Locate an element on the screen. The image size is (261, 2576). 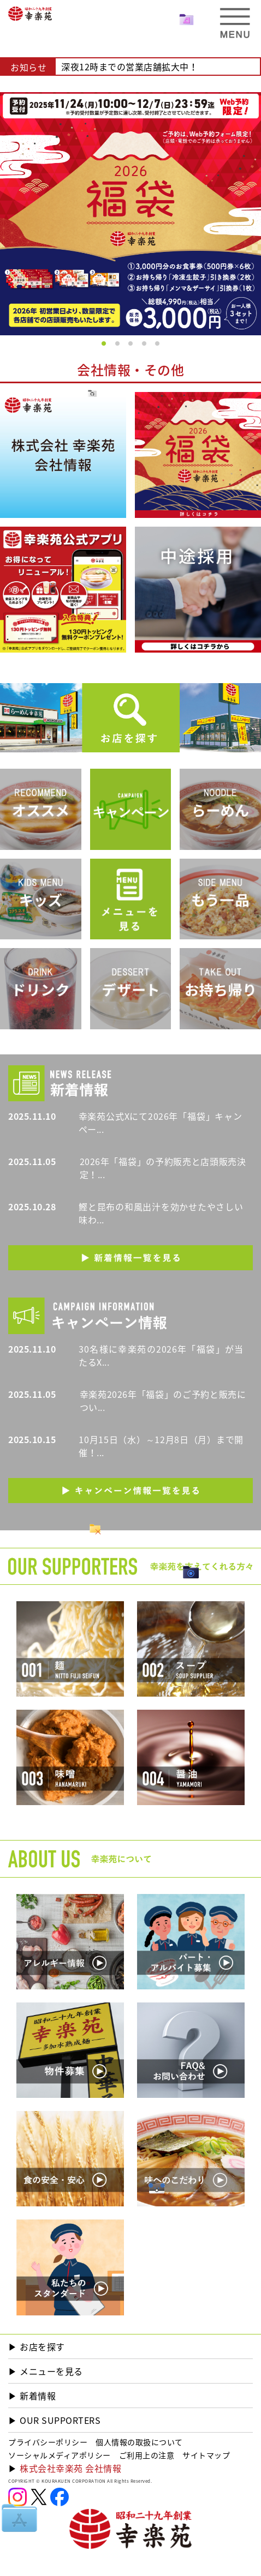
delete a folder is located at coordinates (95, 1529).